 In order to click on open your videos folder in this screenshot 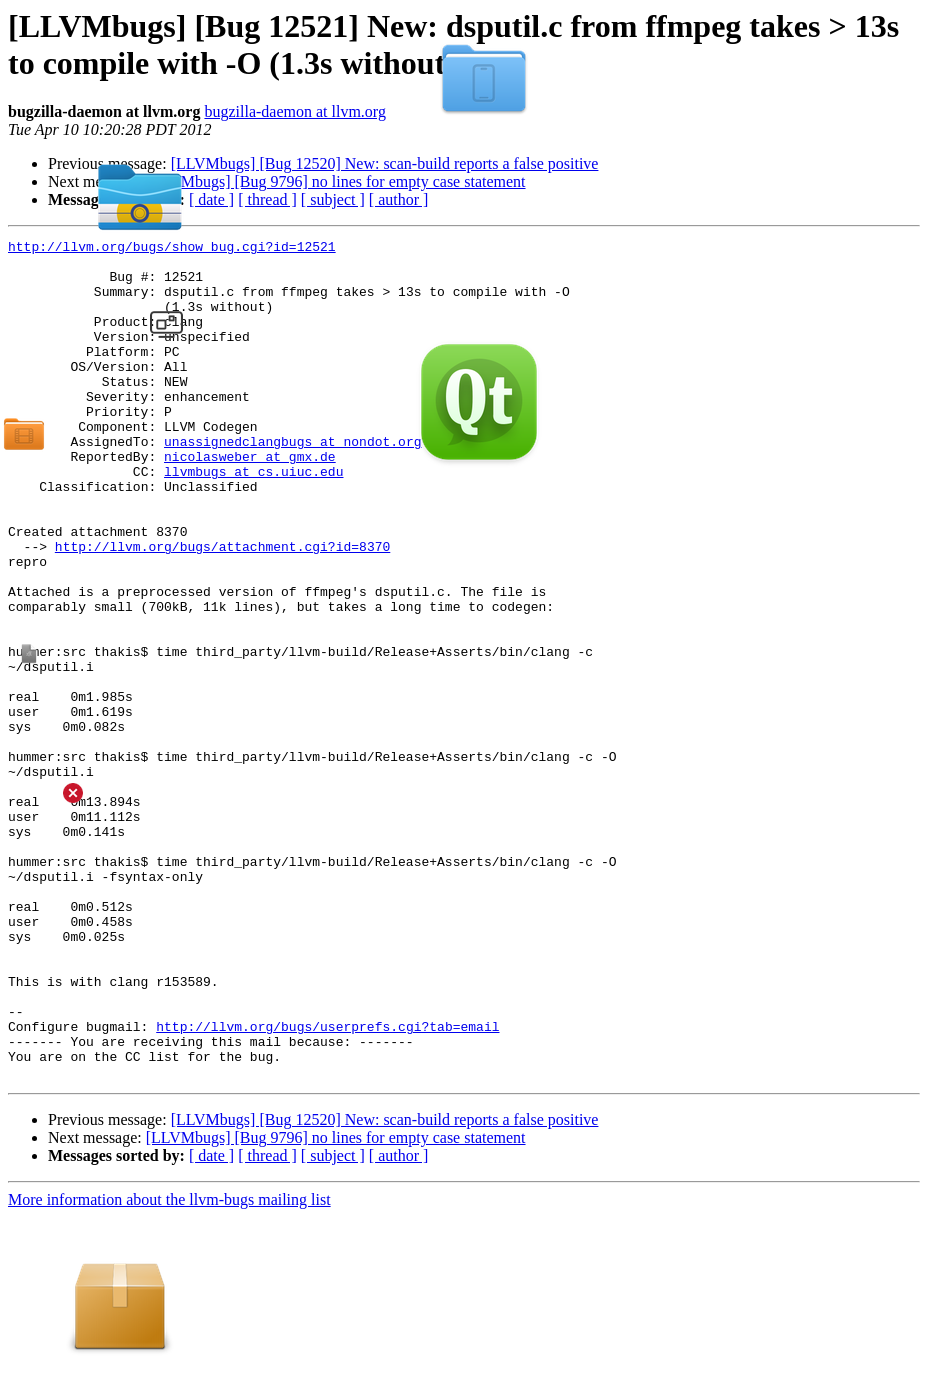, I will do `click(24, 434)`.